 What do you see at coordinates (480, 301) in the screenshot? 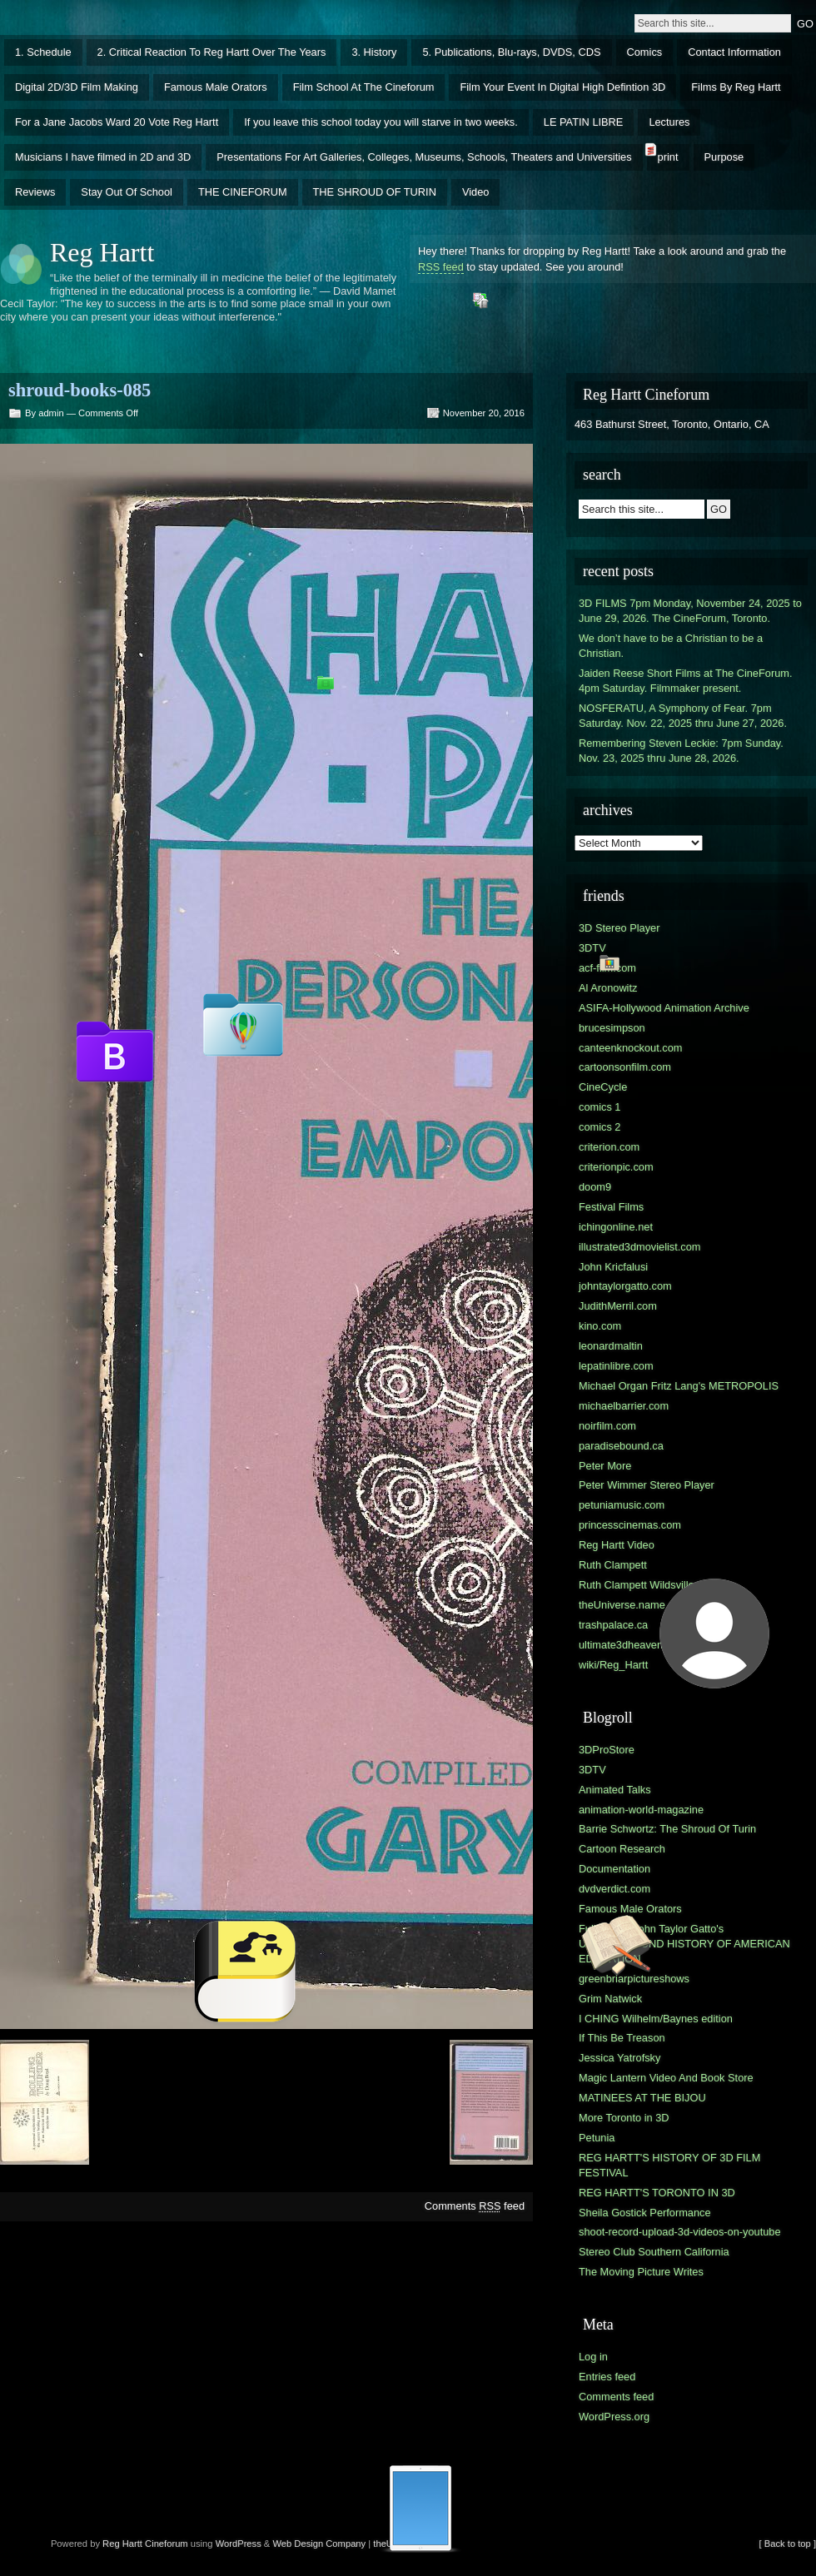
I see `convert between chinese text formats` at bounding box center [480, 301].